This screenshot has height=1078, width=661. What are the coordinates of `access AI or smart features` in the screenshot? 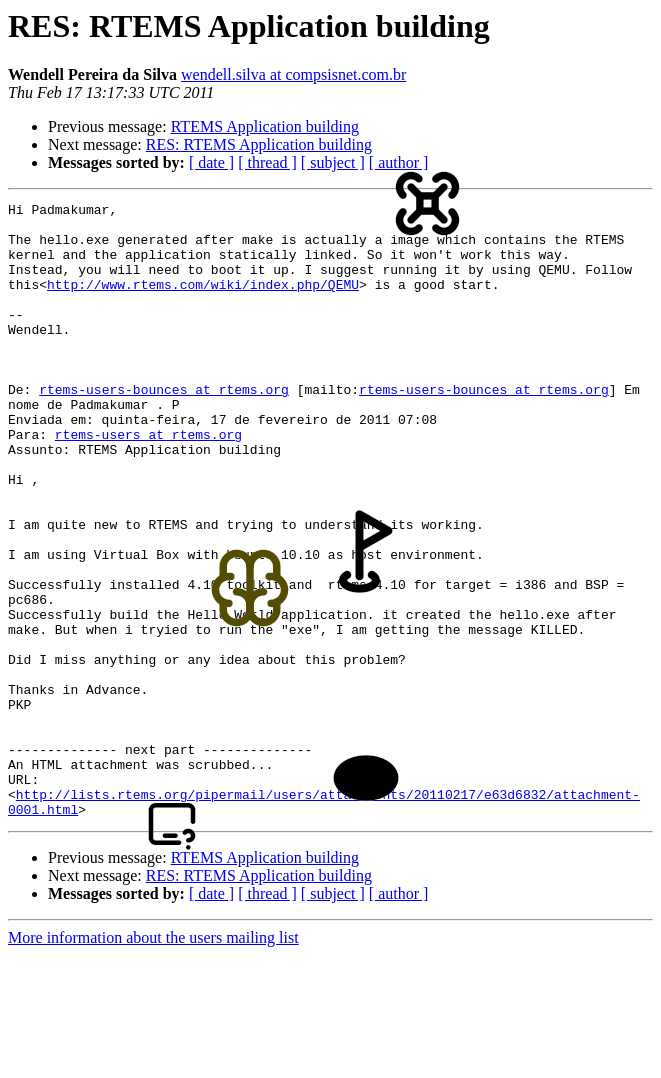 It's located at (250, 588).